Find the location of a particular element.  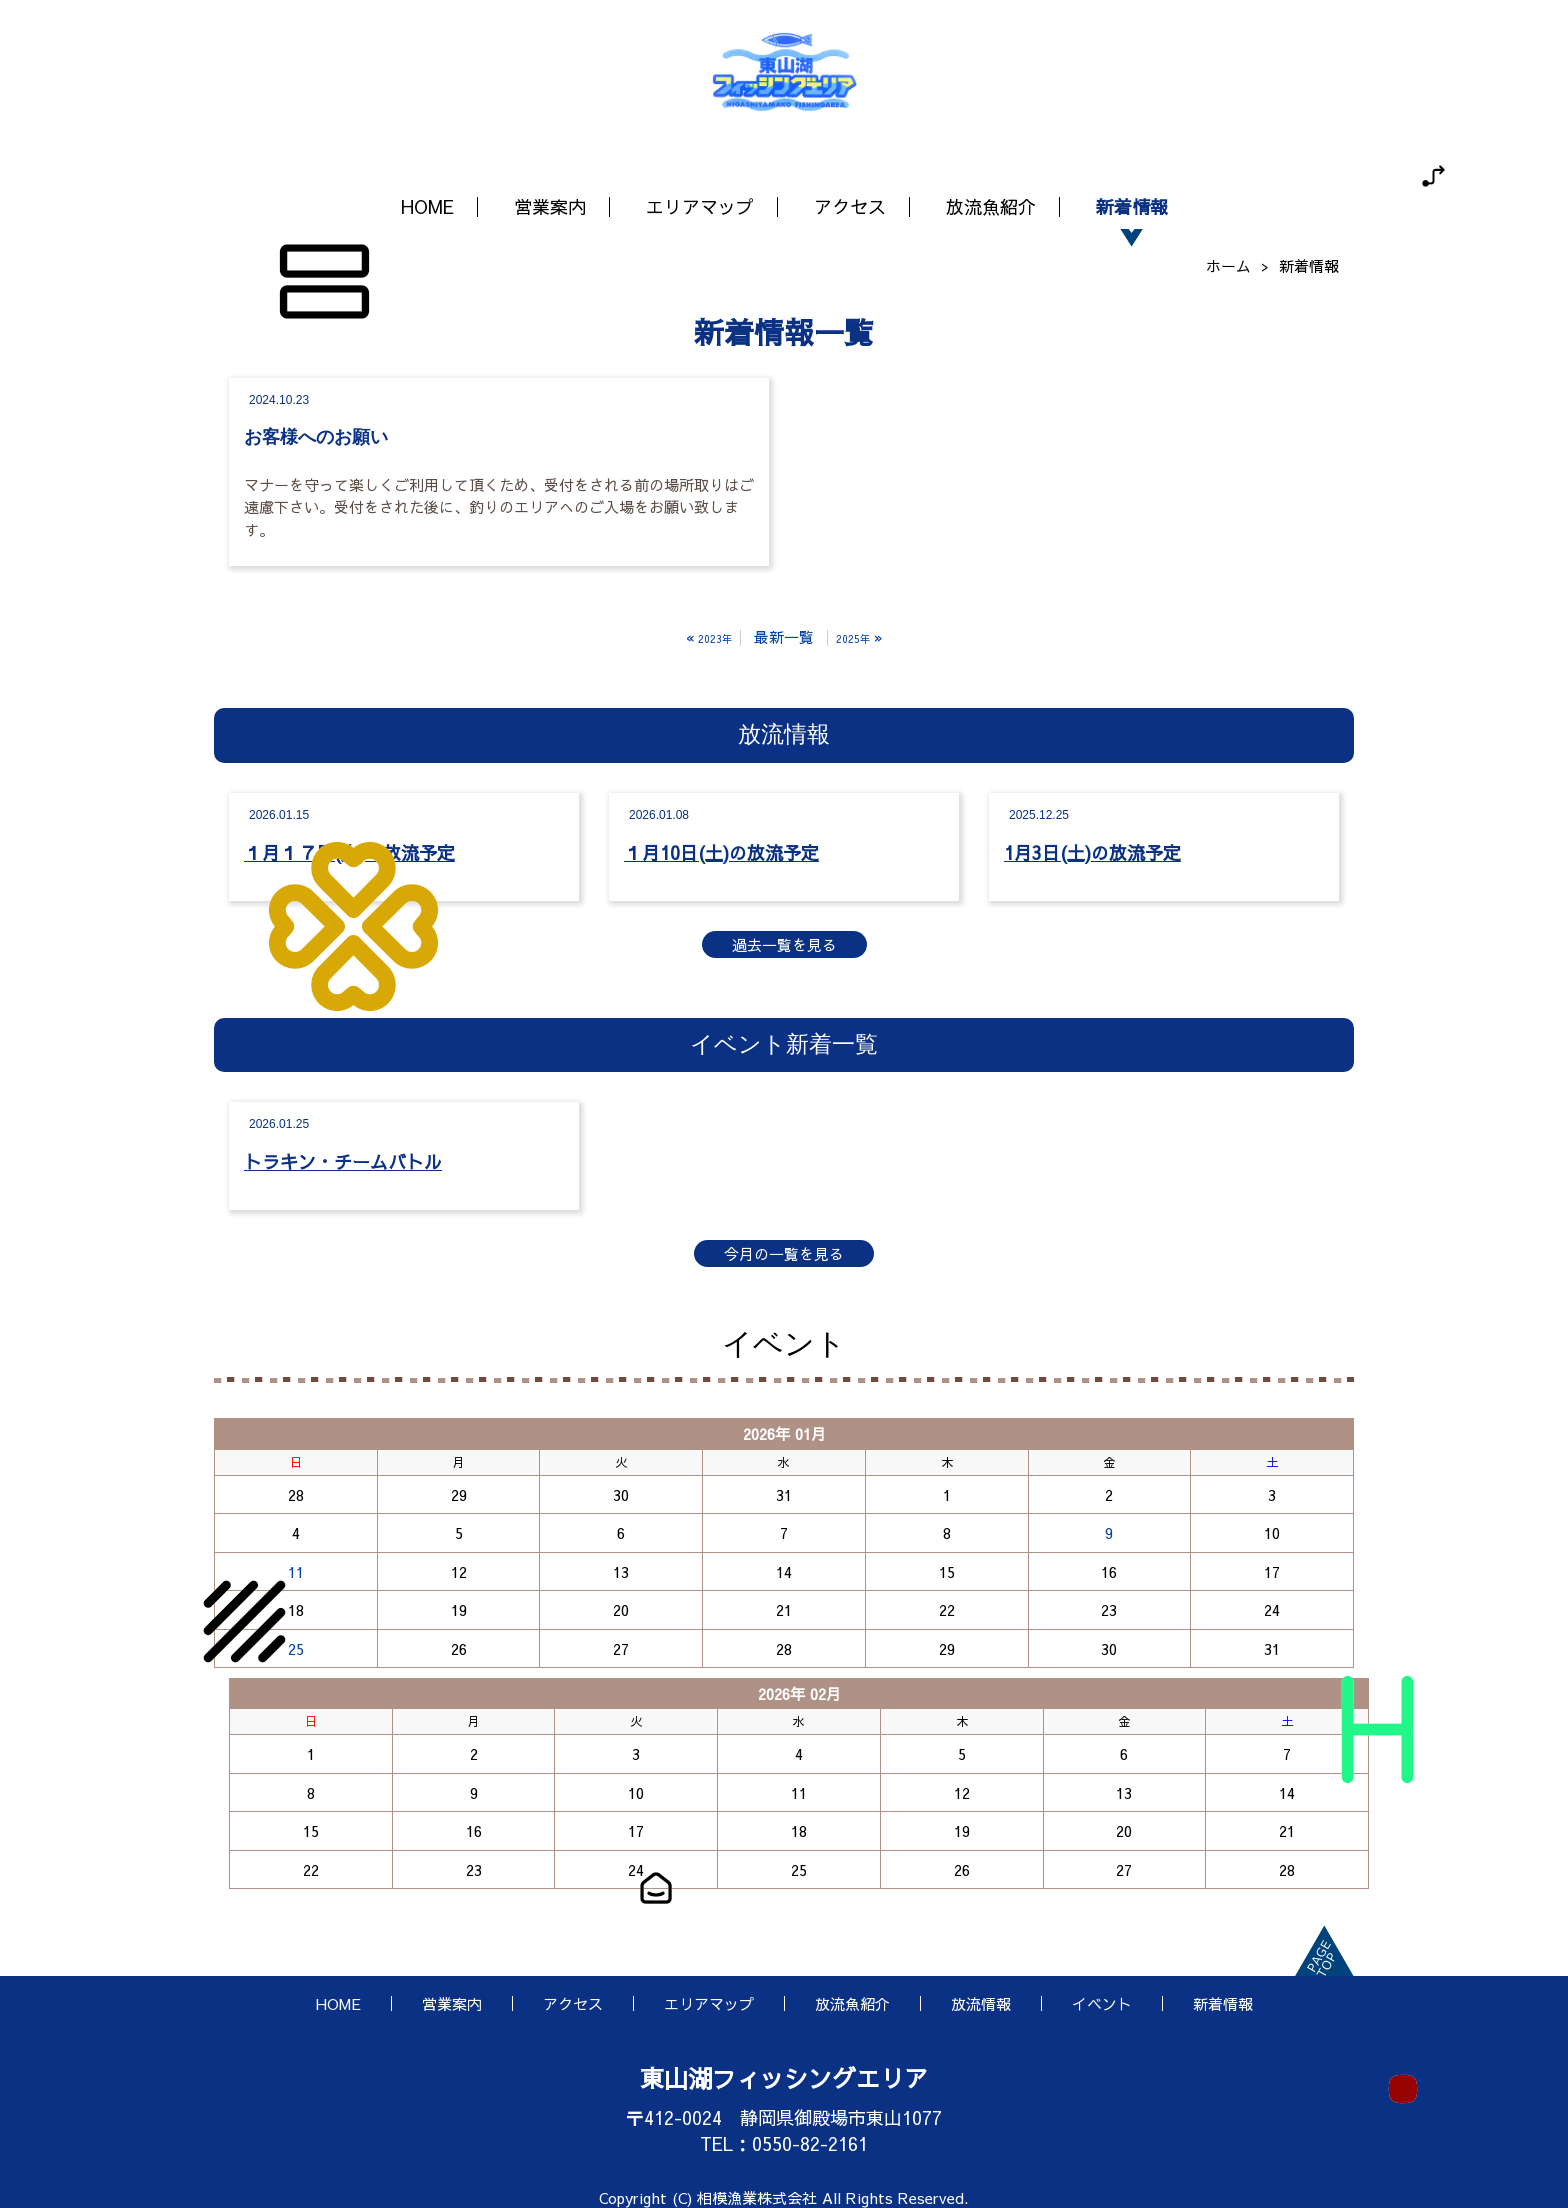

indicates a heading or header element is located at coordinates (1377, 1729).